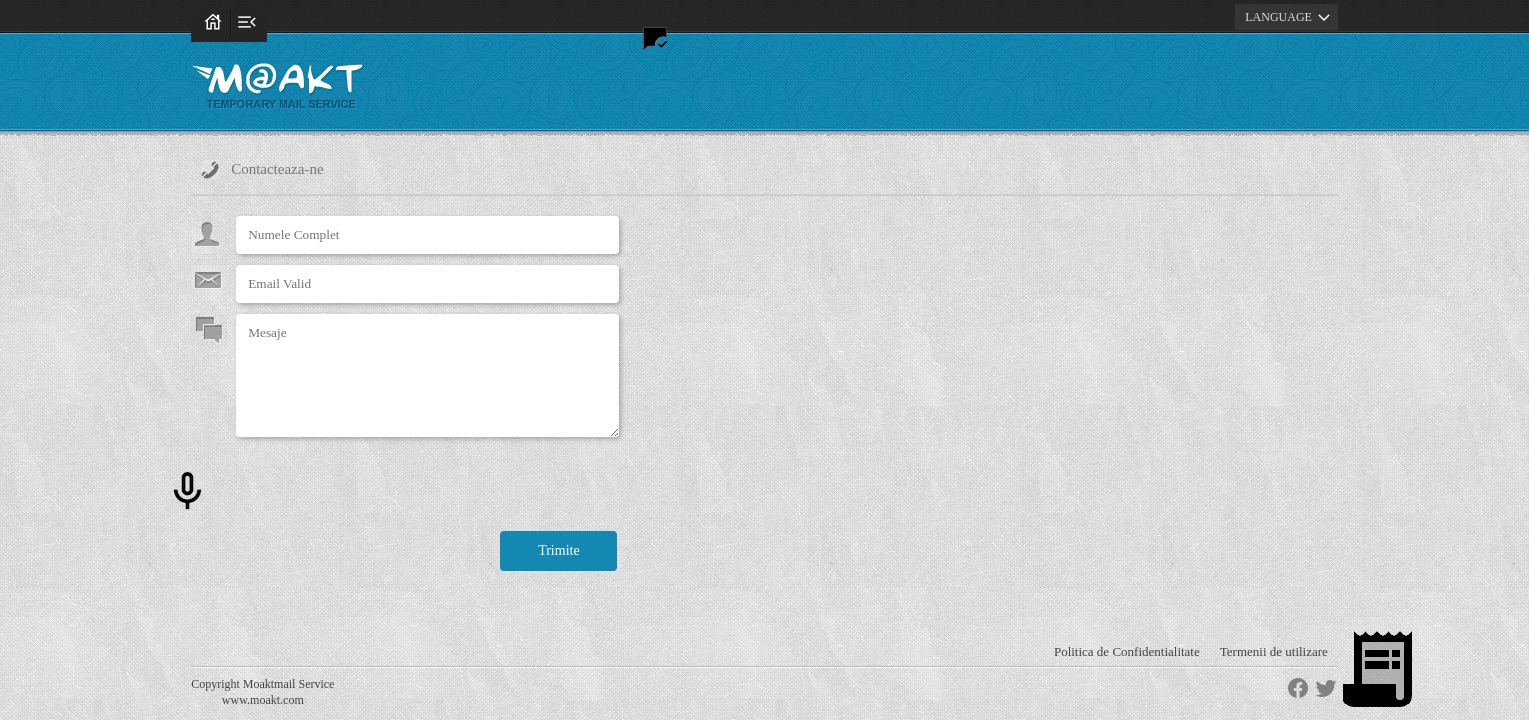  Describe the element at coordinates (1377, 669) in the screenshot. I see `view receipt or transaction details` at that location.